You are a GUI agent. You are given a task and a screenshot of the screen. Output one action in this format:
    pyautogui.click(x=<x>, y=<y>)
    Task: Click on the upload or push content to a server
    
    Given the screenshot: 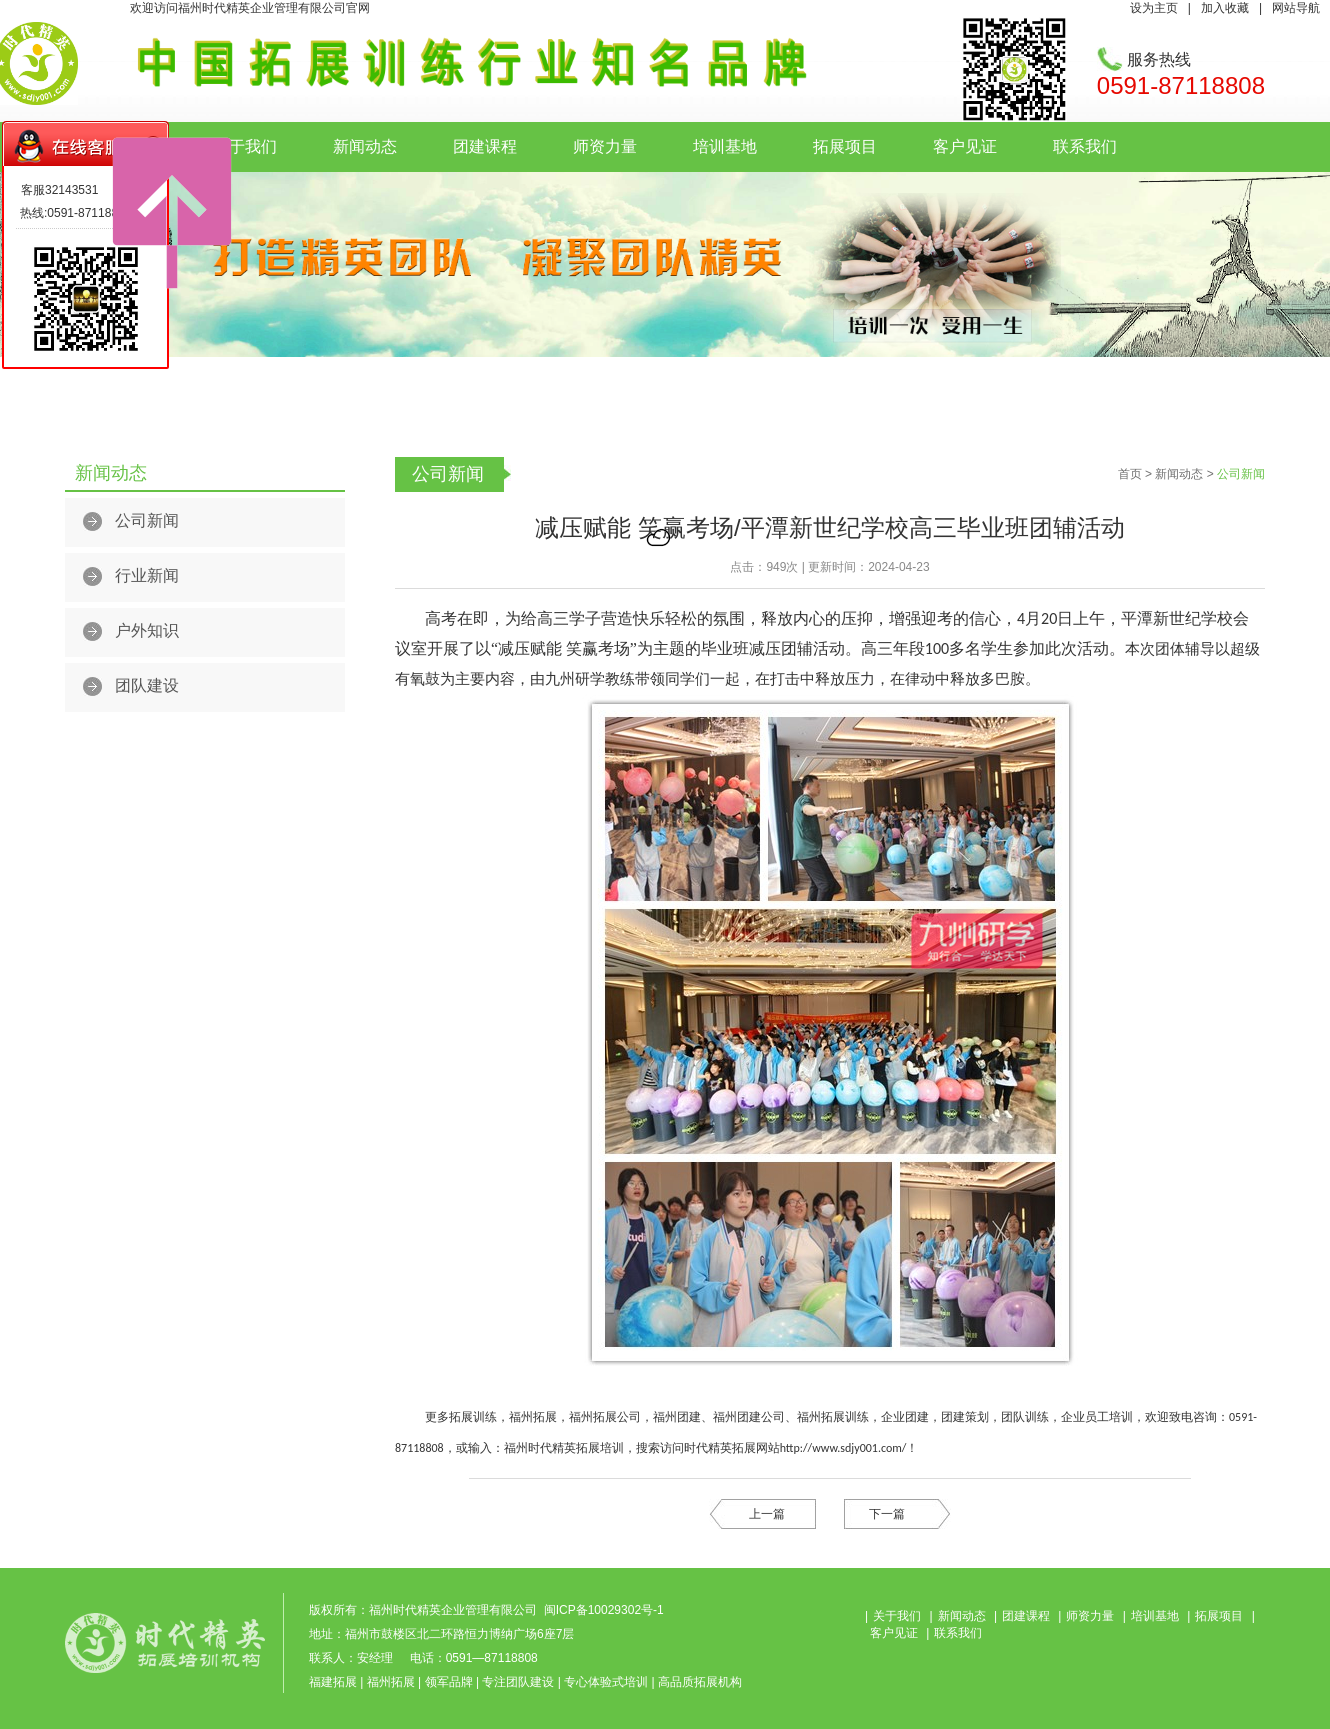 What is the action you would take?
    pyautogui.click(x=172, y=213)
    